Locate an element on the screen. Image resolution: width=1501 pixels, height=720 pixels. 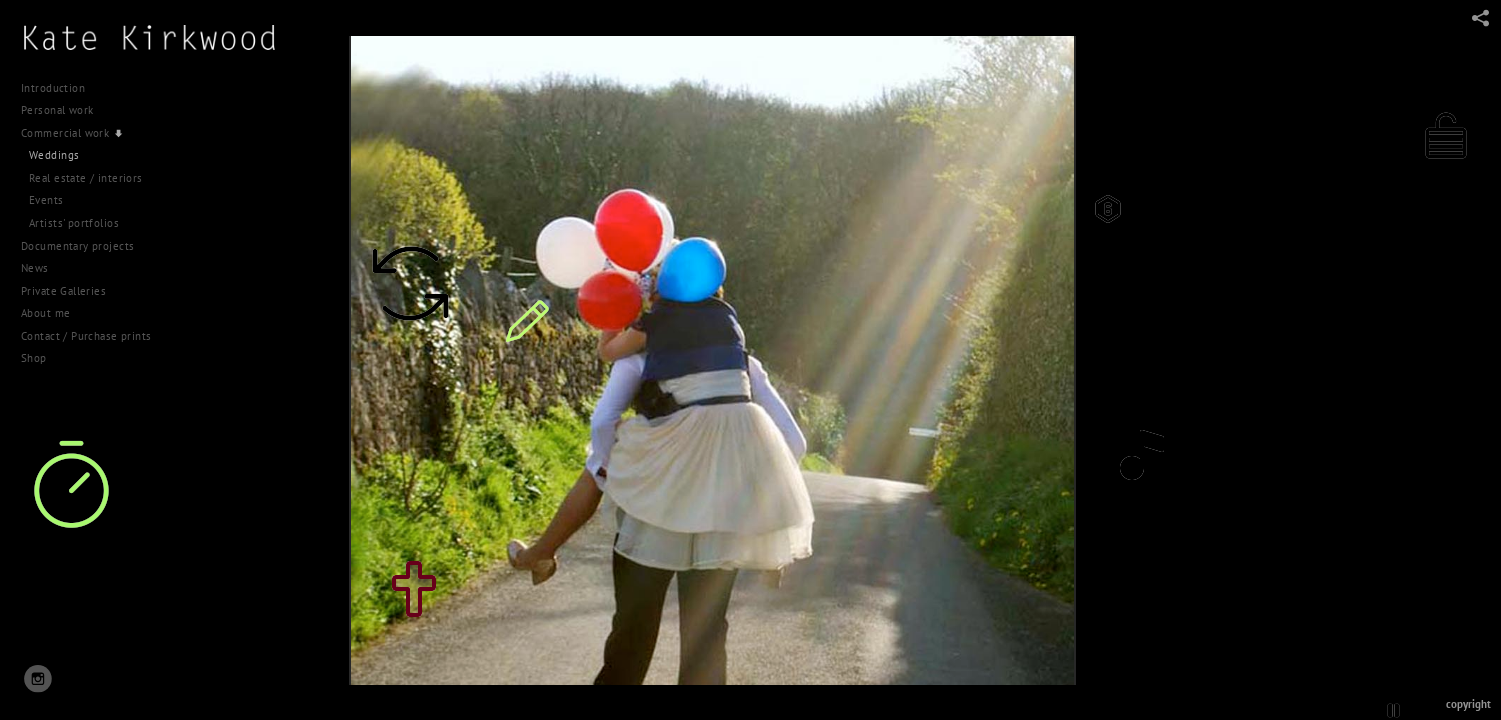
indicates step 6 in a multi-step process is located at coordinates (1108, 209).